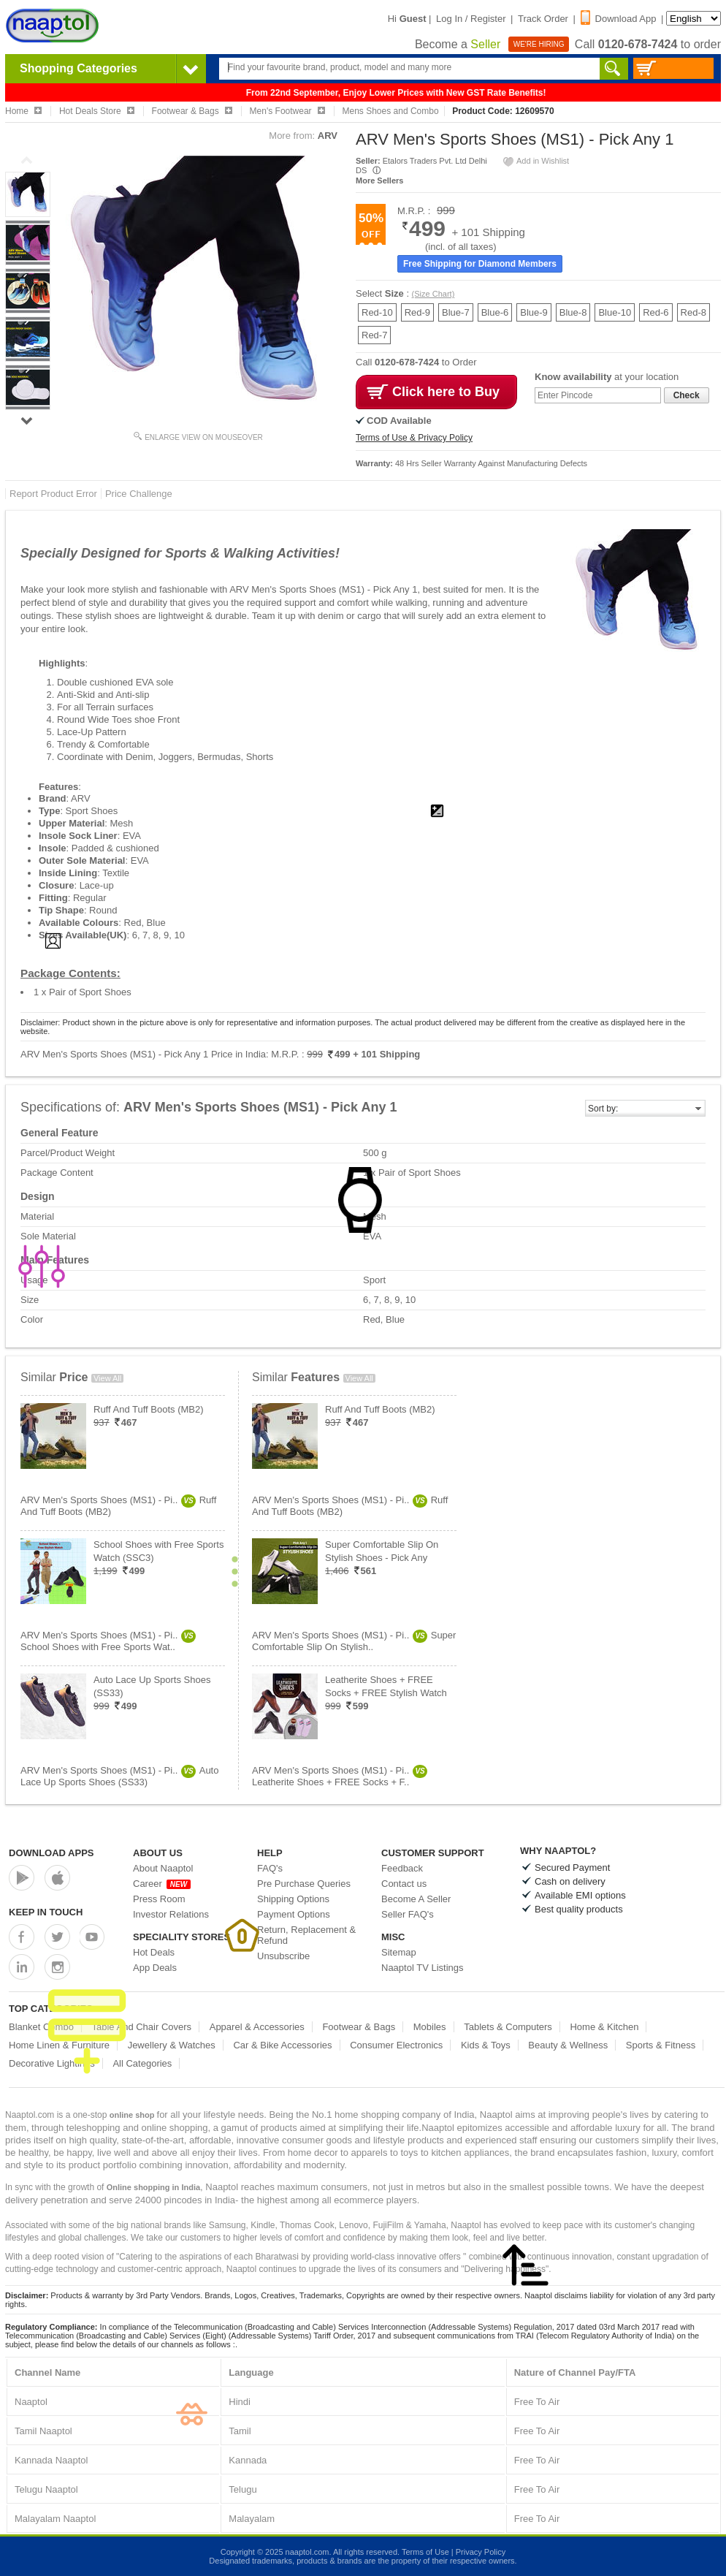  I want to click on open more options menu, so click(234, 1571).